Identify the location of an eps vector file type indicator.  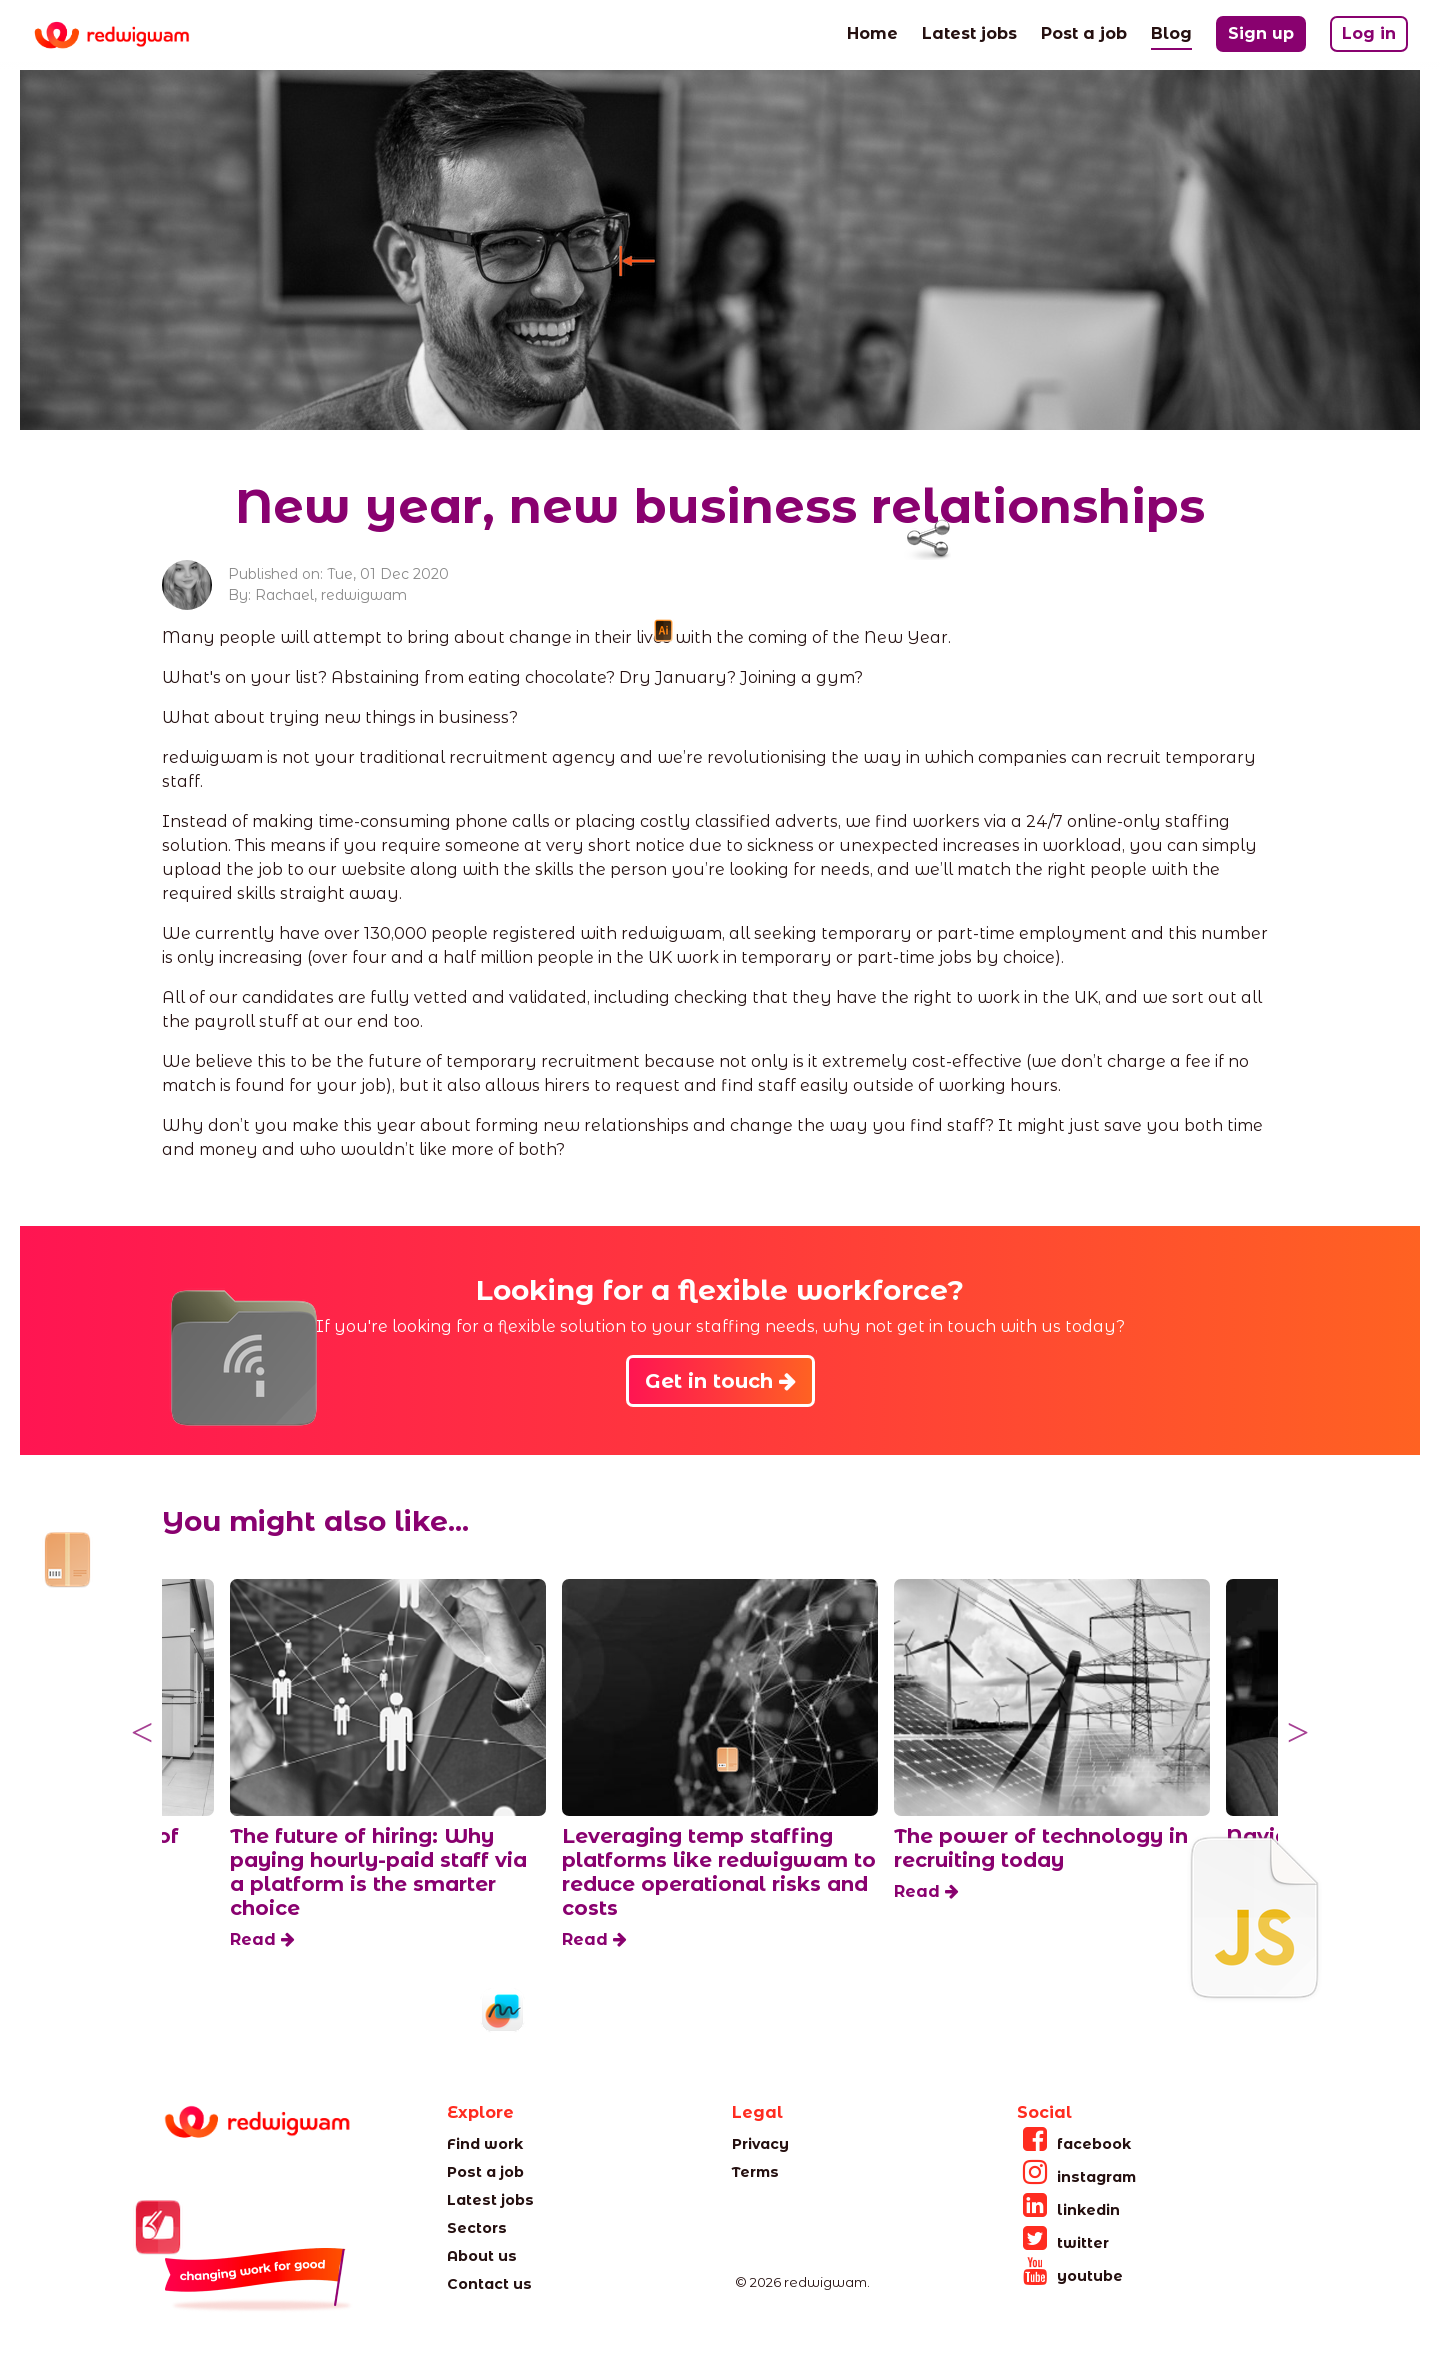
(158, 2227).